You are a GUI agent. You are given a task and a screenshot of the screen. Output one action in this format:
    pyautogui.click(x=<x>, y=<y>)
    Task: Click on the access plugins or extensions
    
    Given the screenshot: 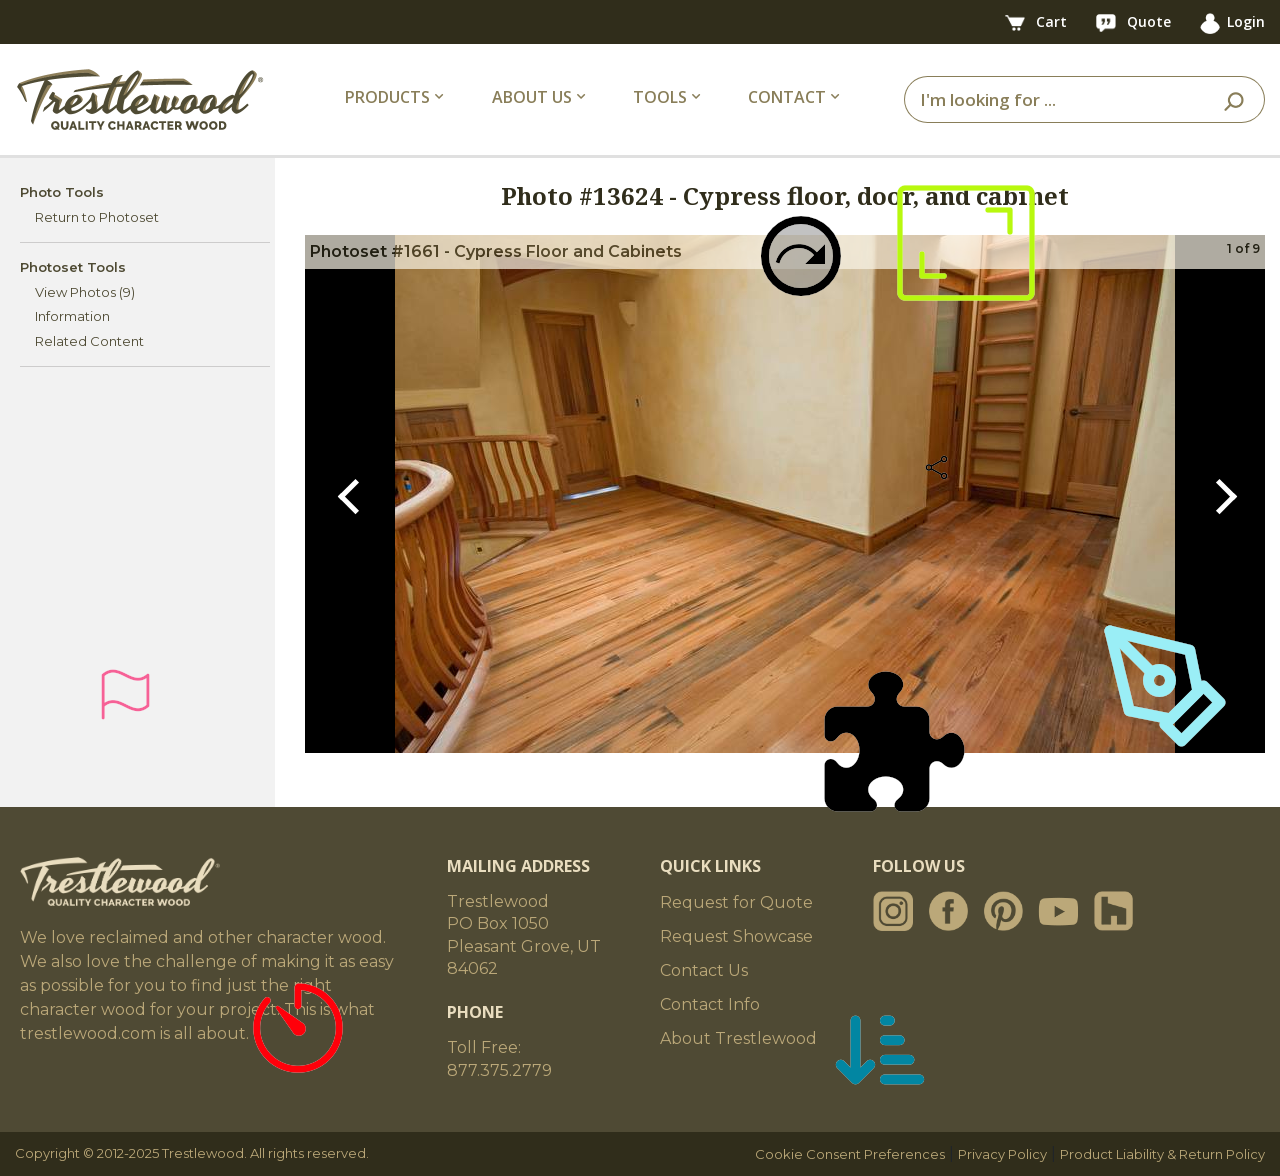 What is the action you would take?
    pyautogui.click(x=894, y=741)
    